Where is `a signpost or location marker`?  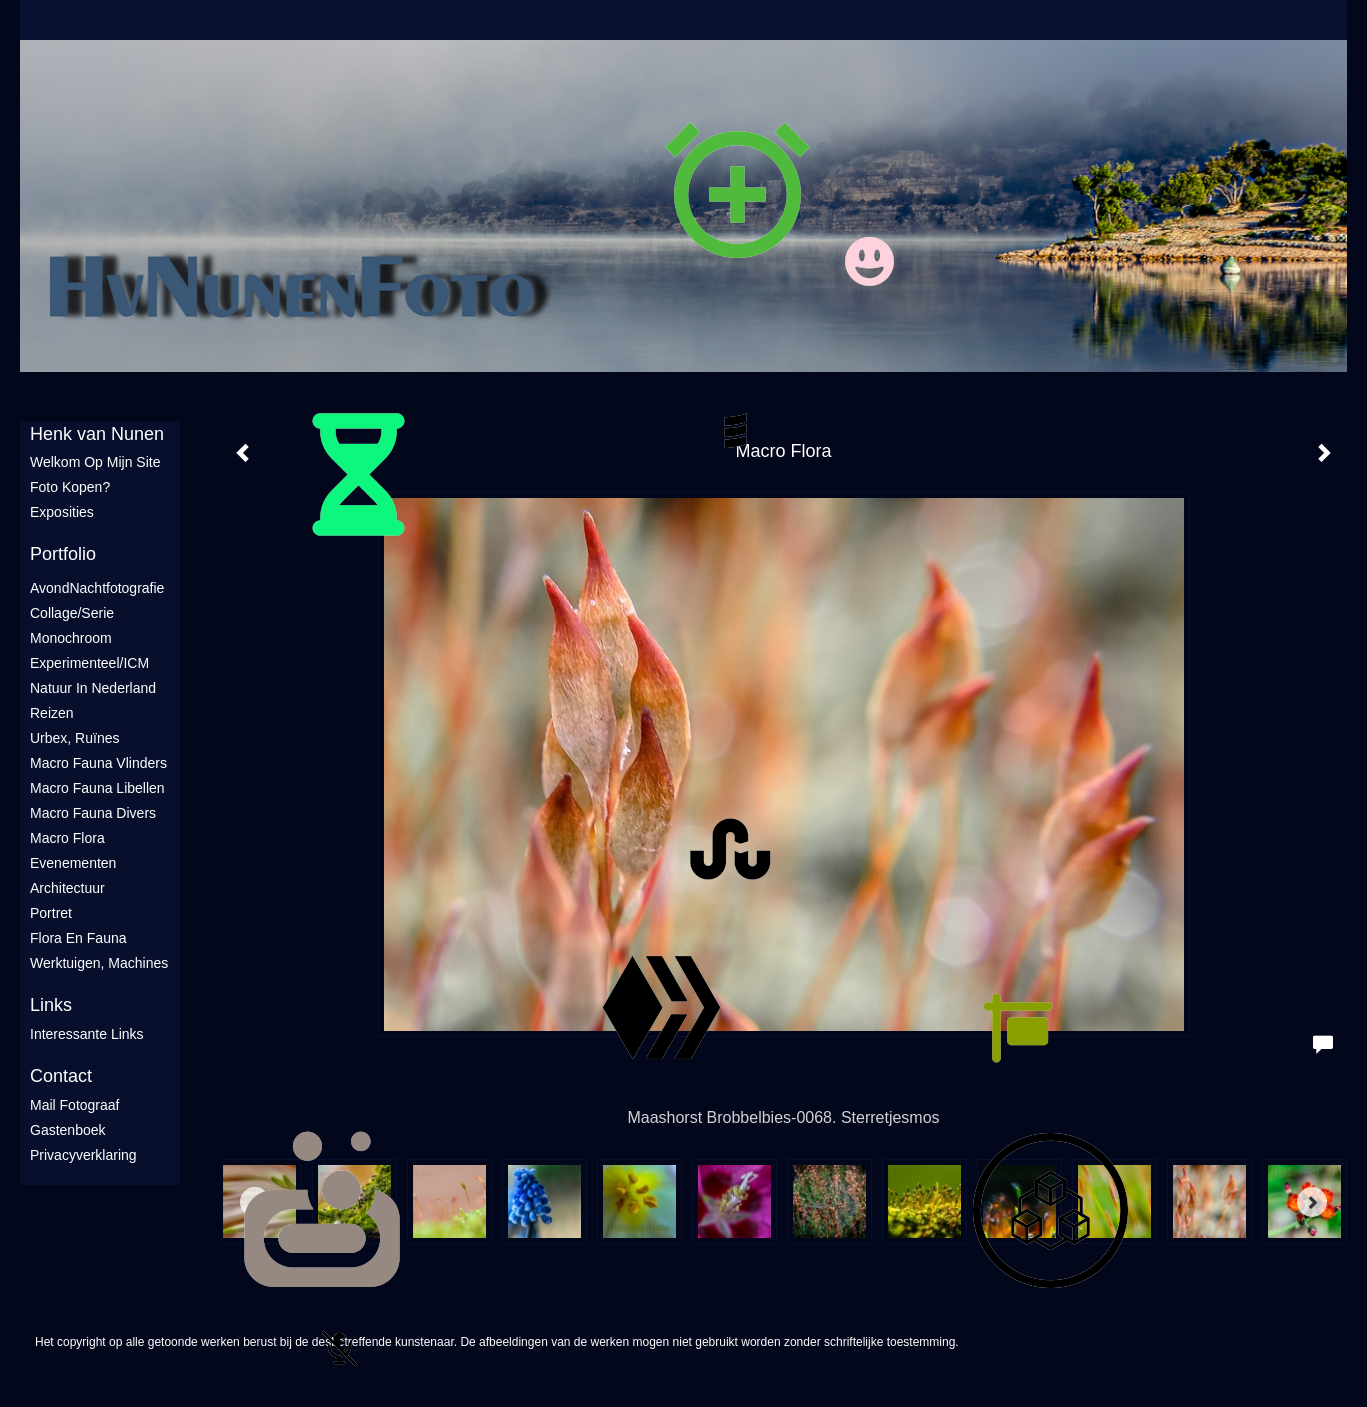
a signpost or location marker is located at coordinates (1018, 1028).